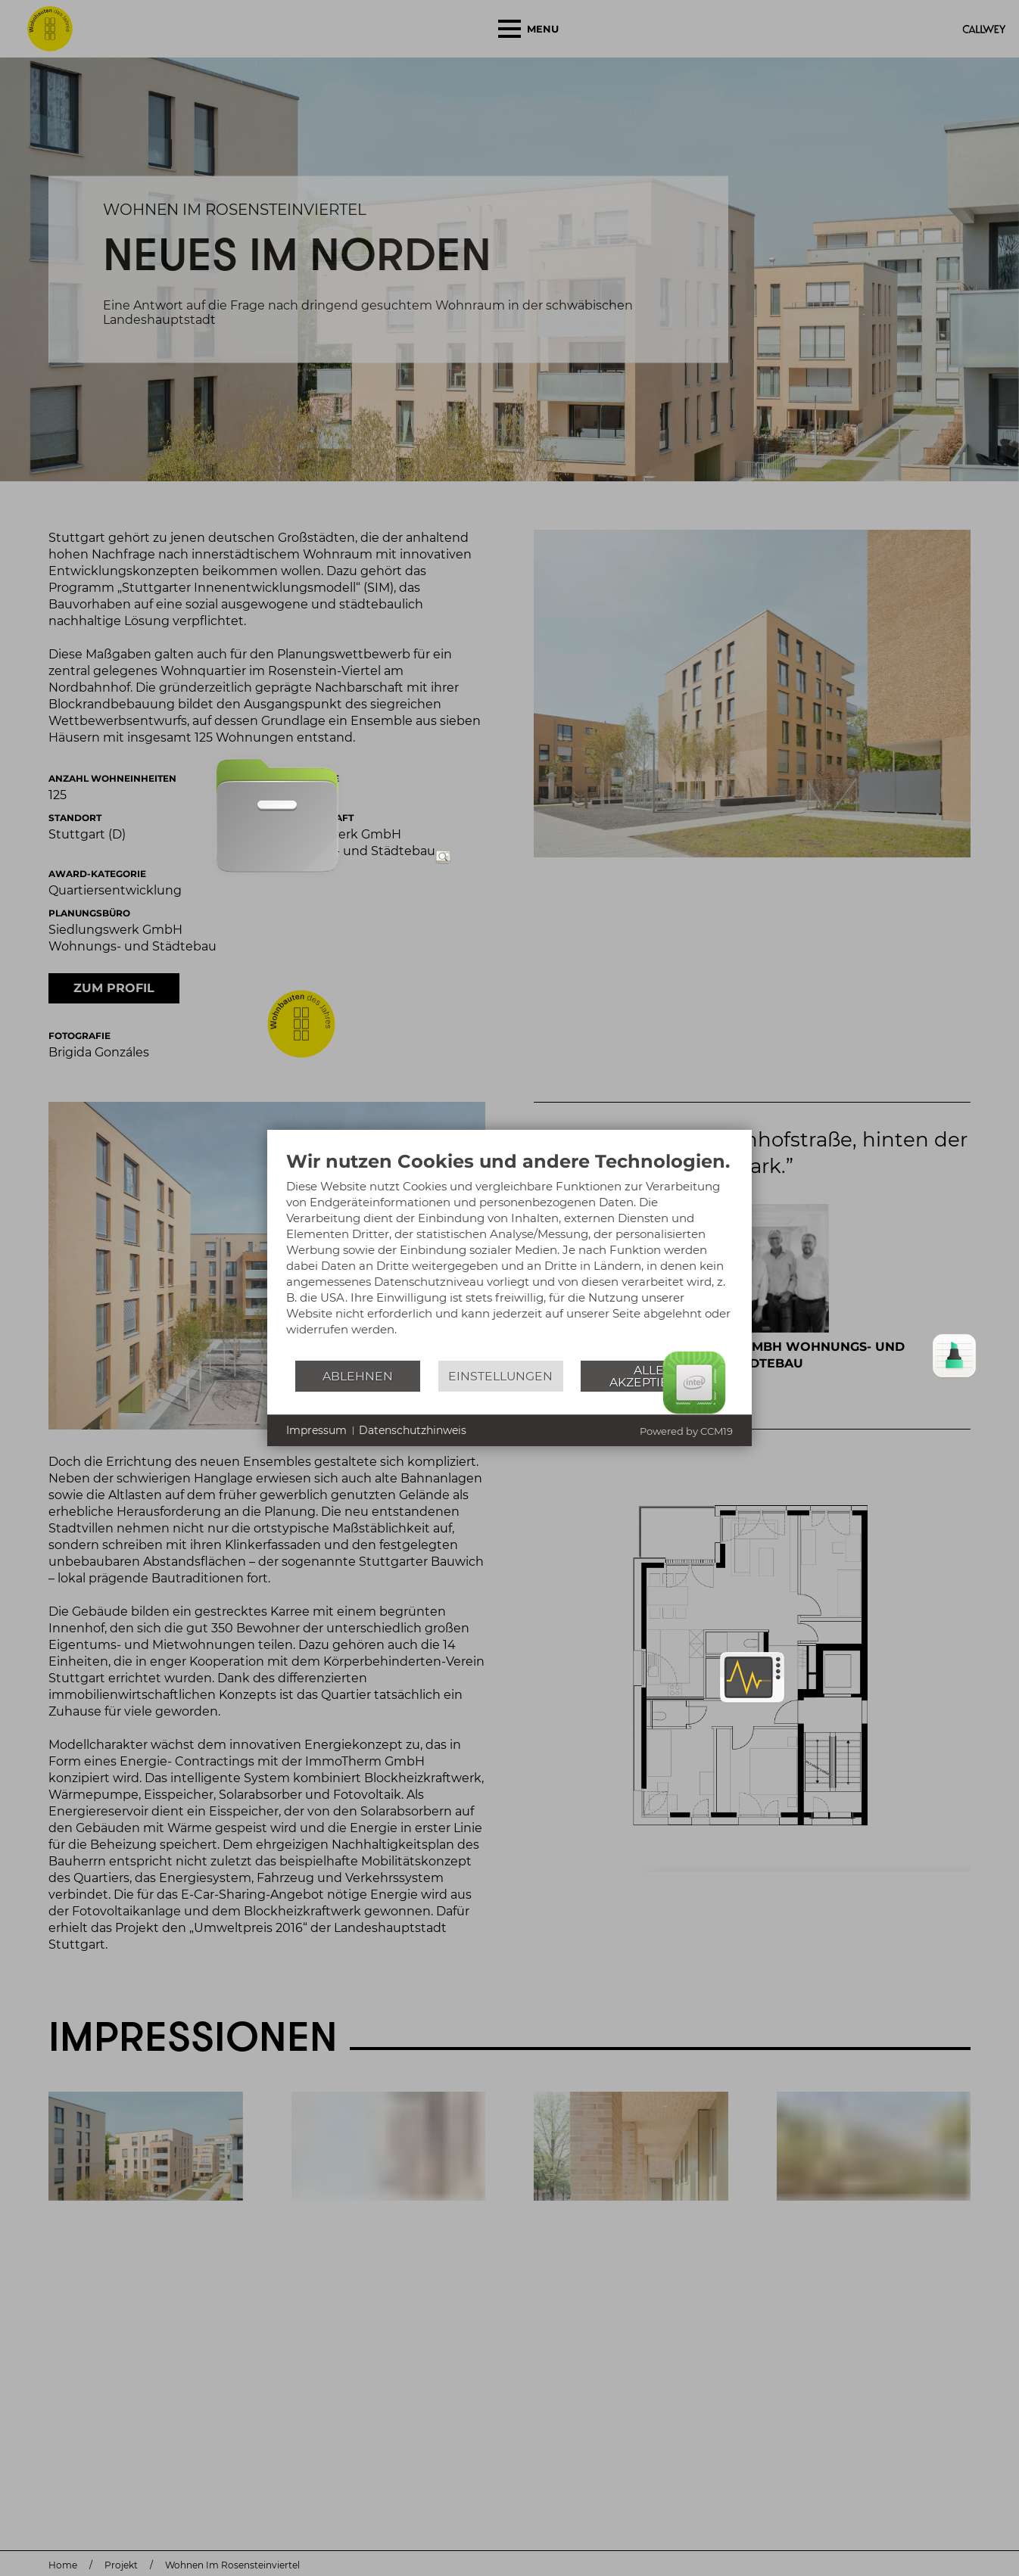  What do you see at coordinates (954, 1355) in the screenshot?
I see `open marker app for highlighting and annotating documents` at bounding box center [954, 1355].